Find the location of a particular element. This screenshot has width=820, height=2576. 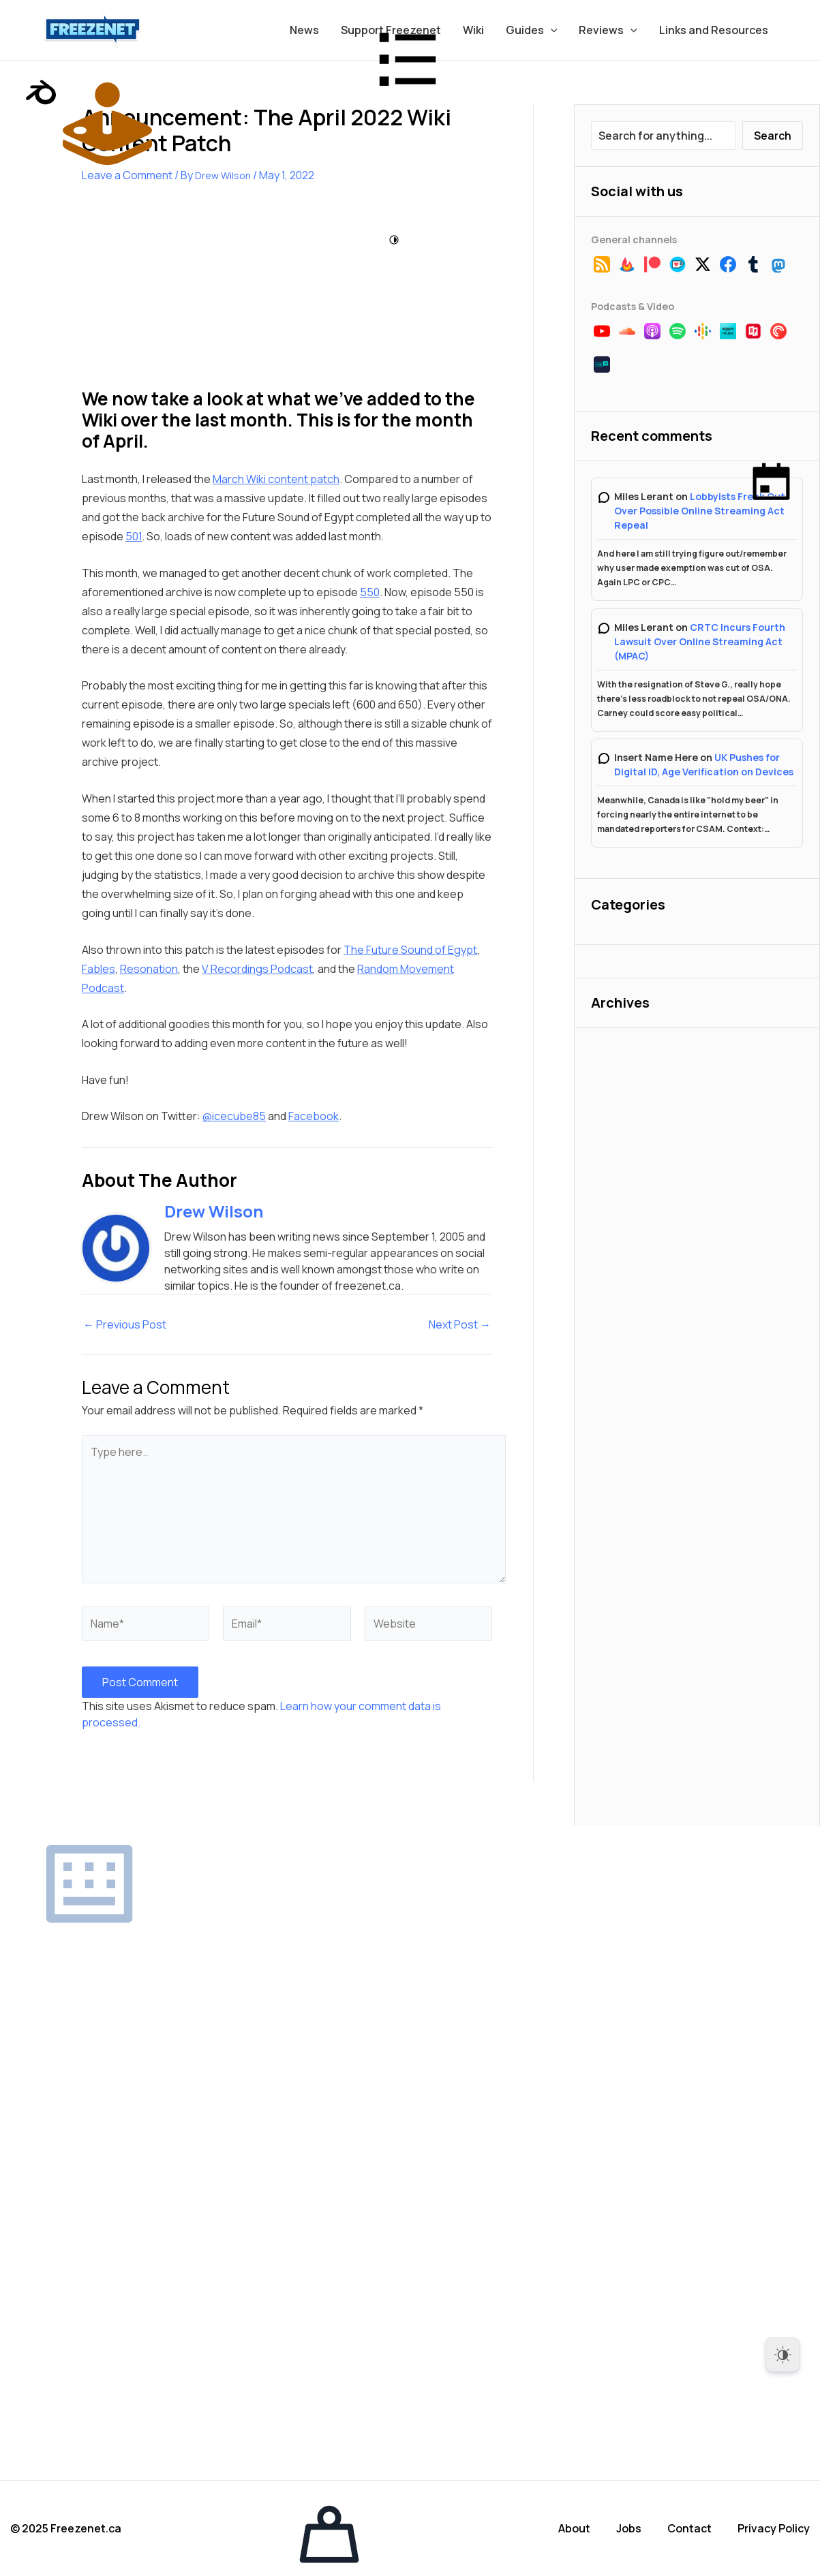

adjust display contrast settings is located at coordinates (394, 240).